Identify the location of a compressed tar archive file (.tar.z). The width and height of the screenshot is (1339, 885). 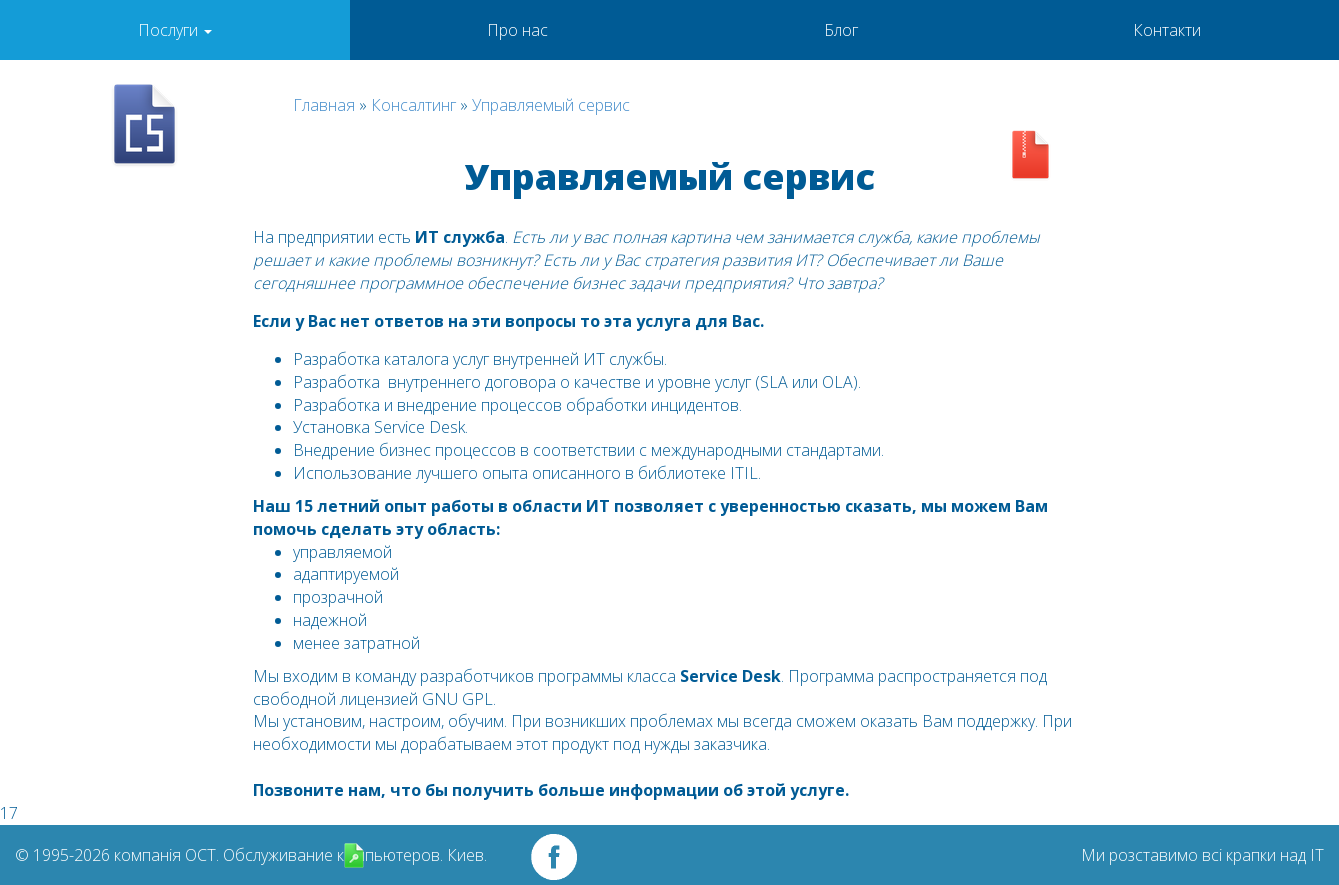
(1030, 155).